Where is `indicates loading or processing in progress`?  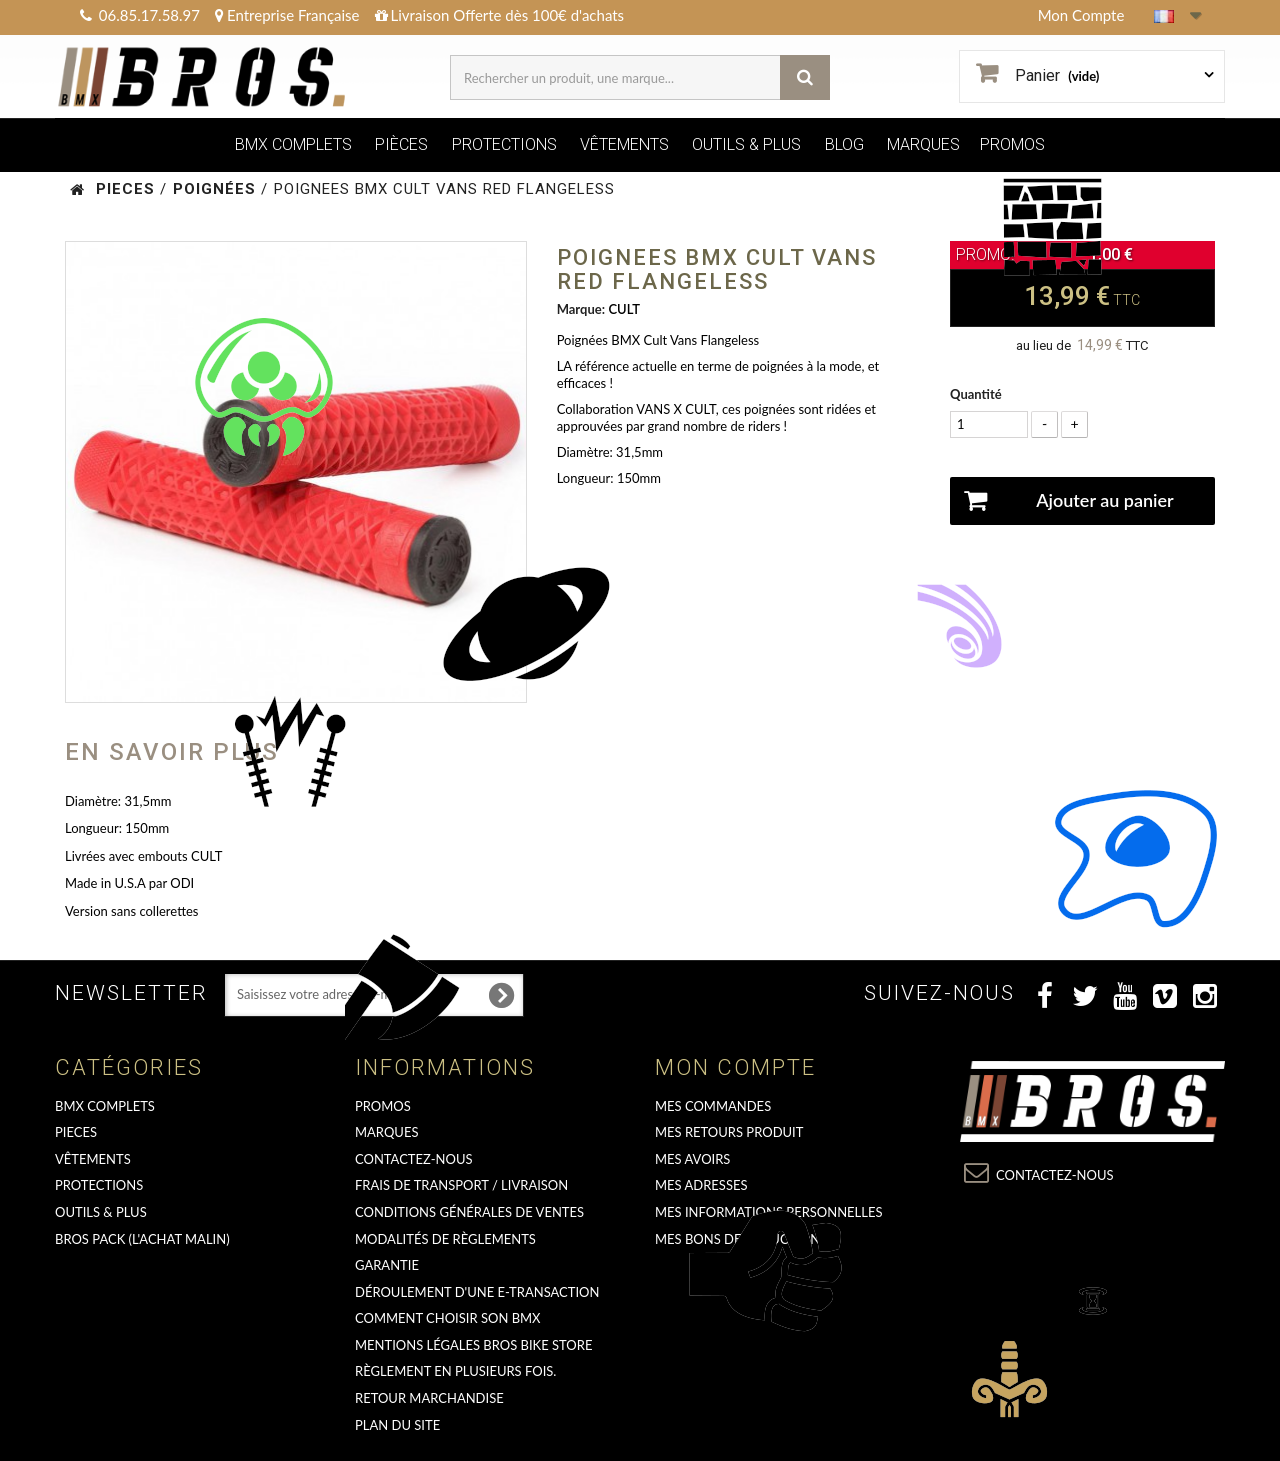
indicates loading or processing in progress is located at coordinates (959, 626).